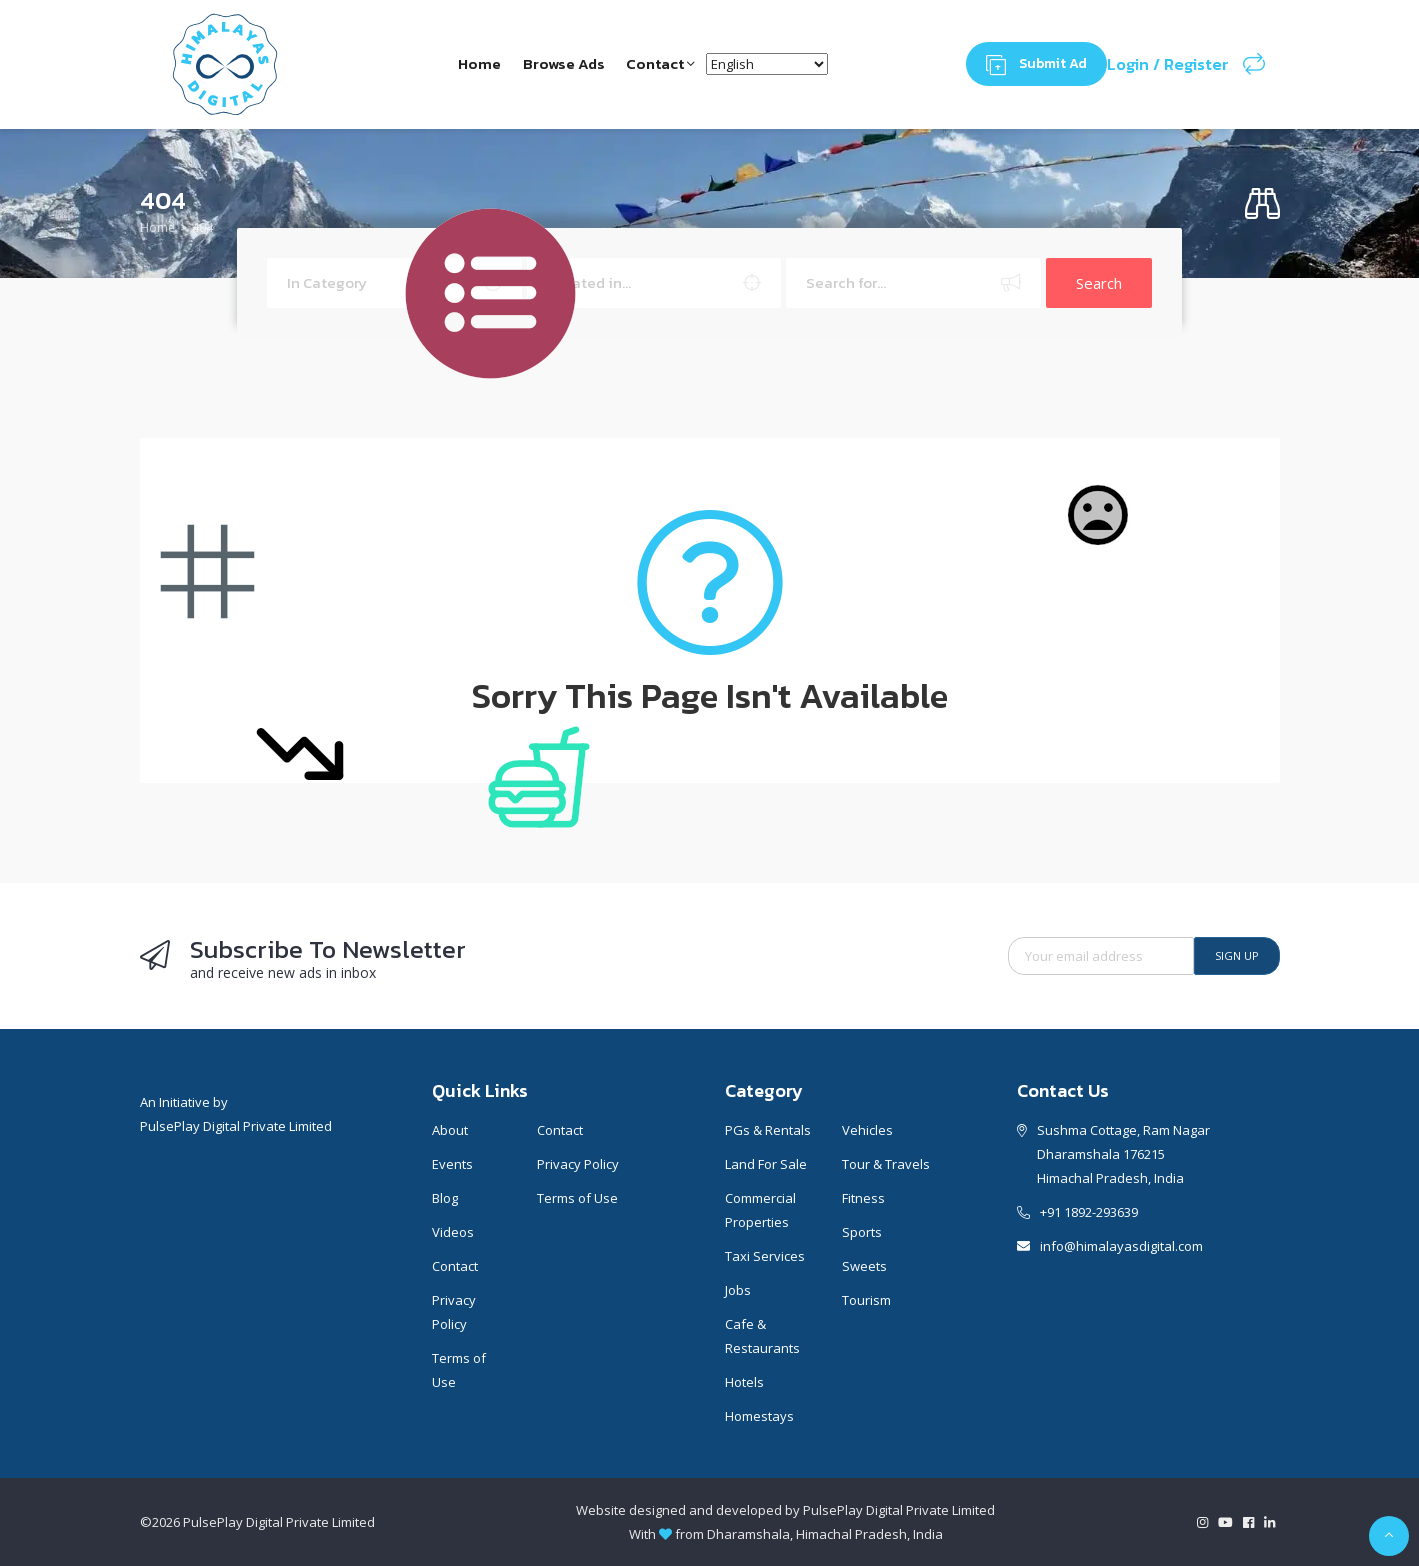  I want to click on indicates a numeric variable or constant in code, so click(207, 571).